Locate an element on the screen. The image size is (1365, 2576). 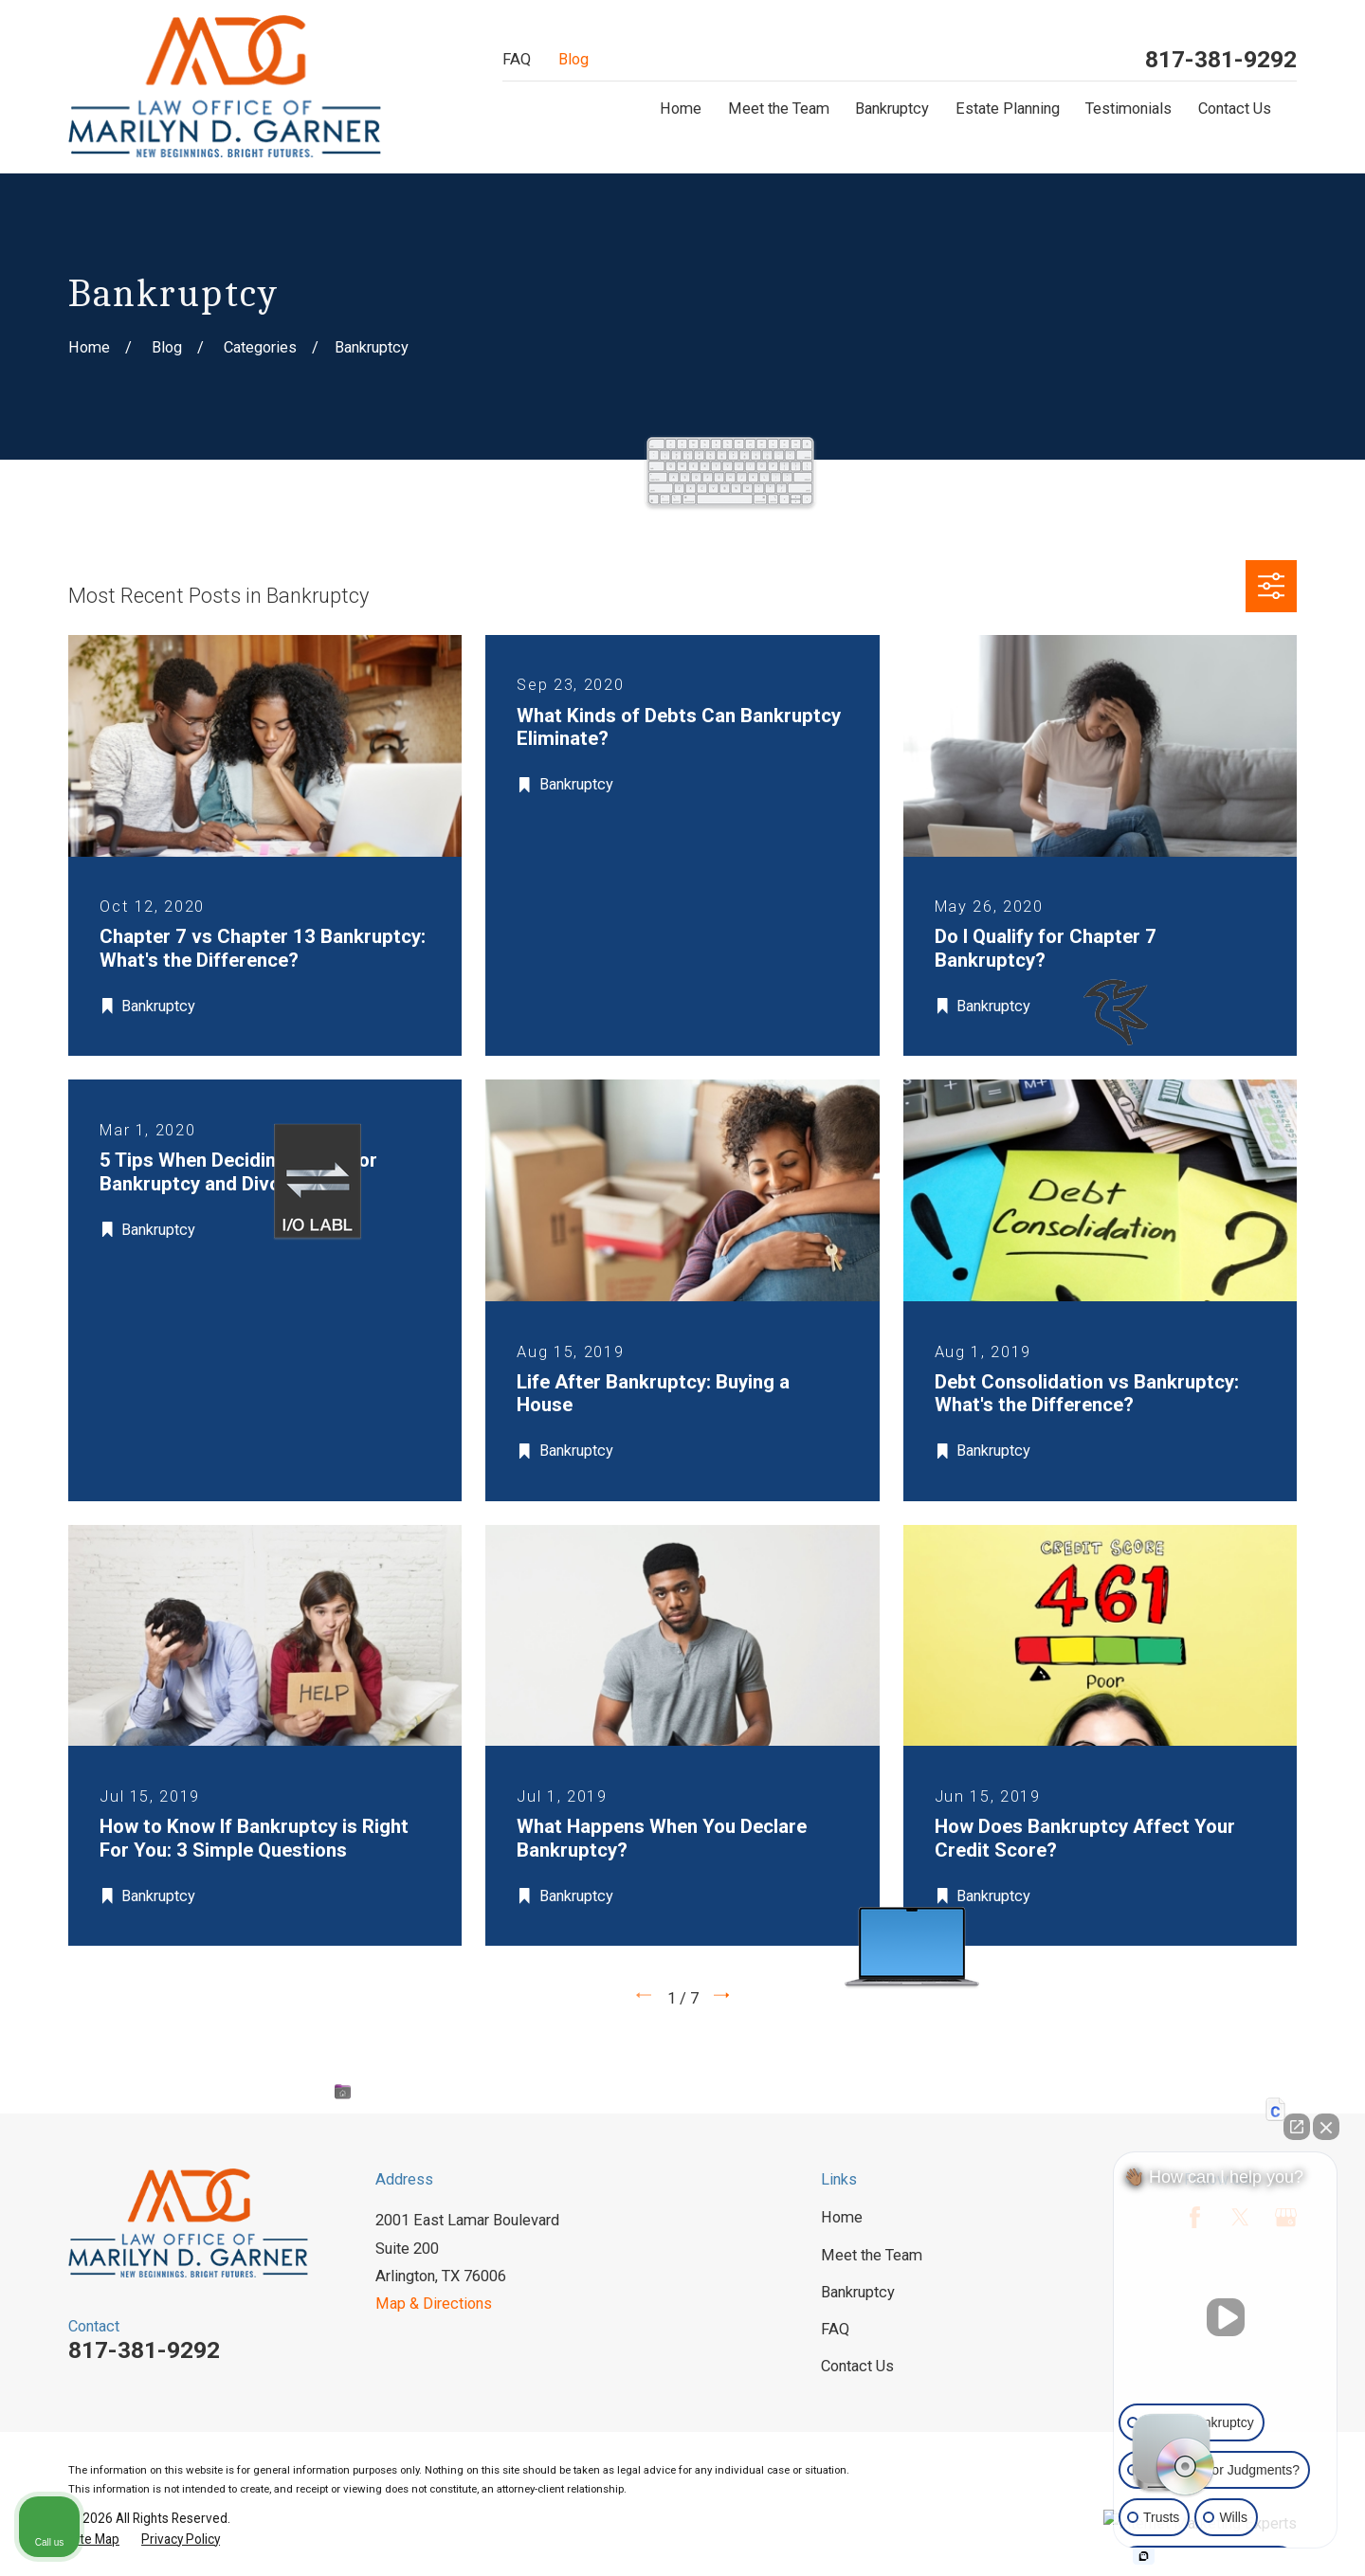
configure audio input/output settings in GarageBand is located at coordinates (318, 1184).